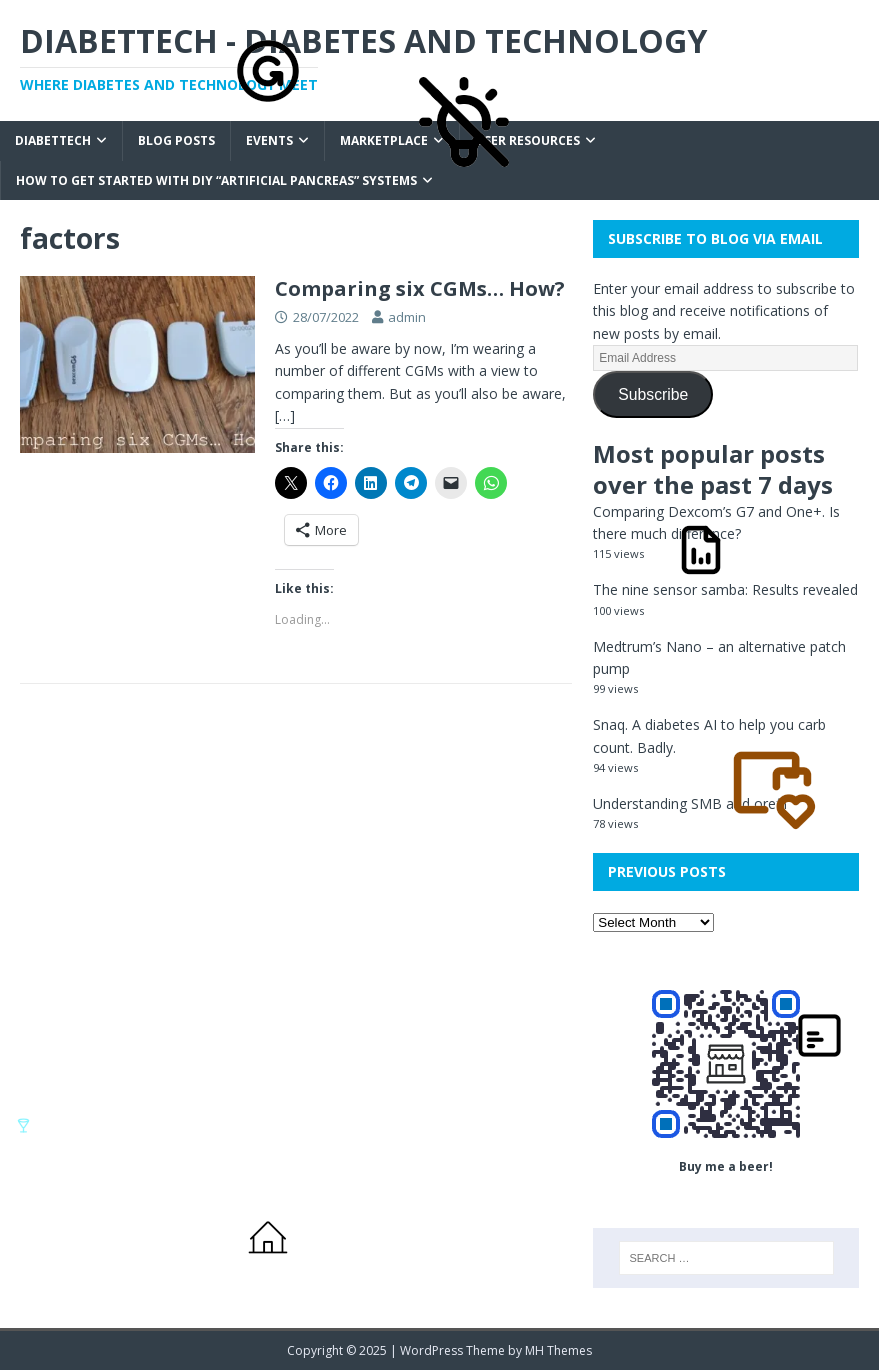 Image resolution: width=879 pixels, height=1370 pixels. I want to click on view bar or cocktail menu, so click(23, 1125).